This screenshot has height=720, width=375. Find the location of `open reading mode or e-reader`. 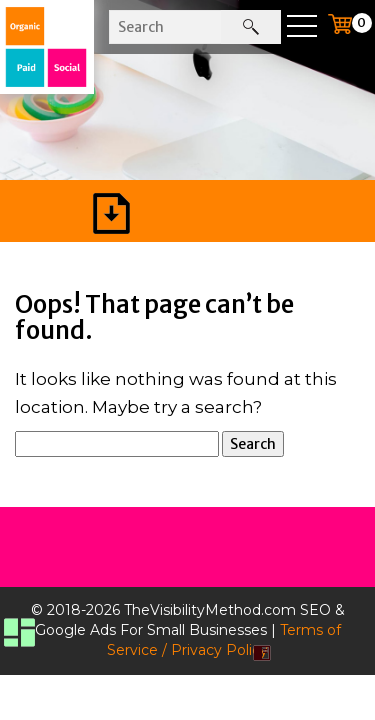

open reading mode or e-reader is located at coordinates (262, 653).